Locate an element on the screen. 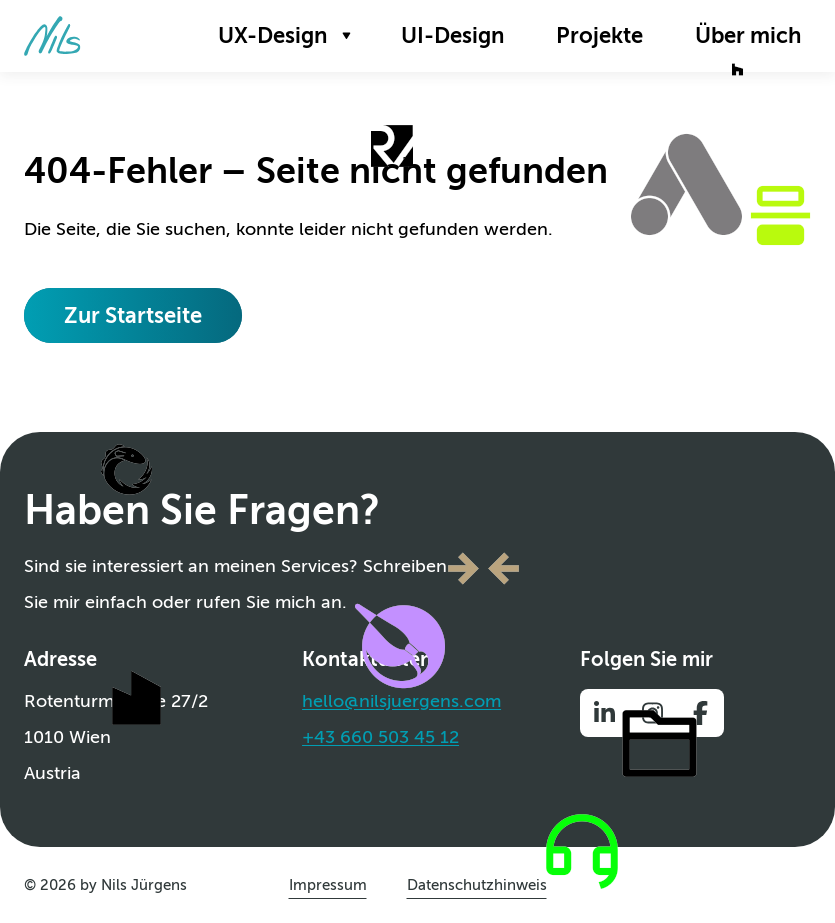 The image size is (835, 923). open krita digital painting application is located at coordinates (400, 646).